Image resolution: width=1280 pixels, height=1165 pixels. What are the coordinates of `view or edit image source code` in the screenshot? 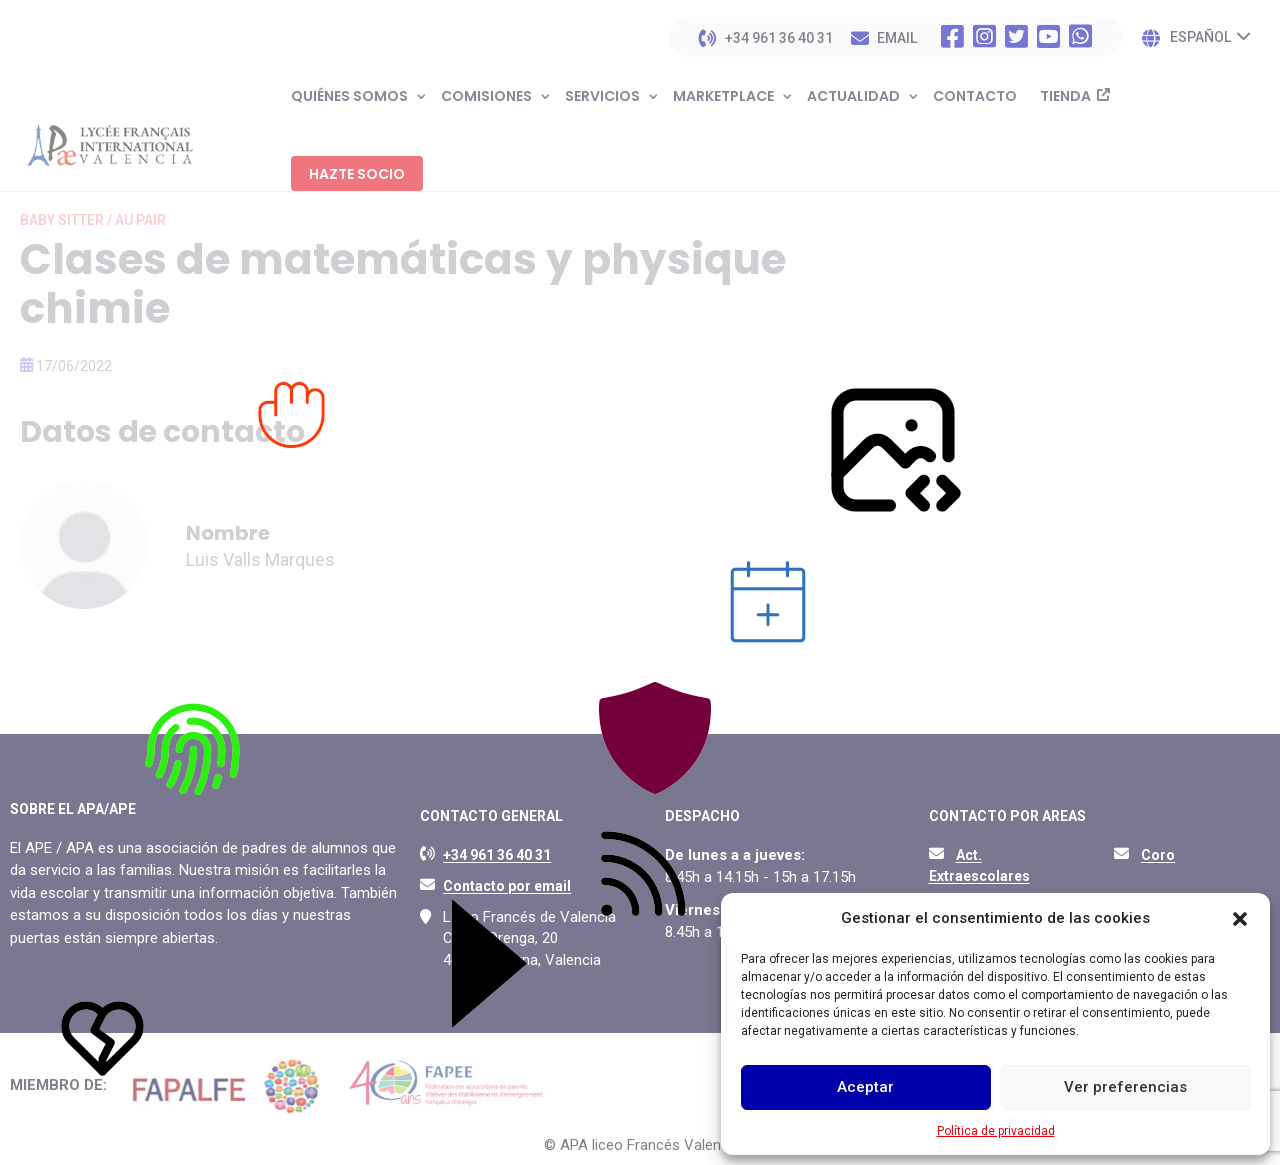 It's located at (893, 450).